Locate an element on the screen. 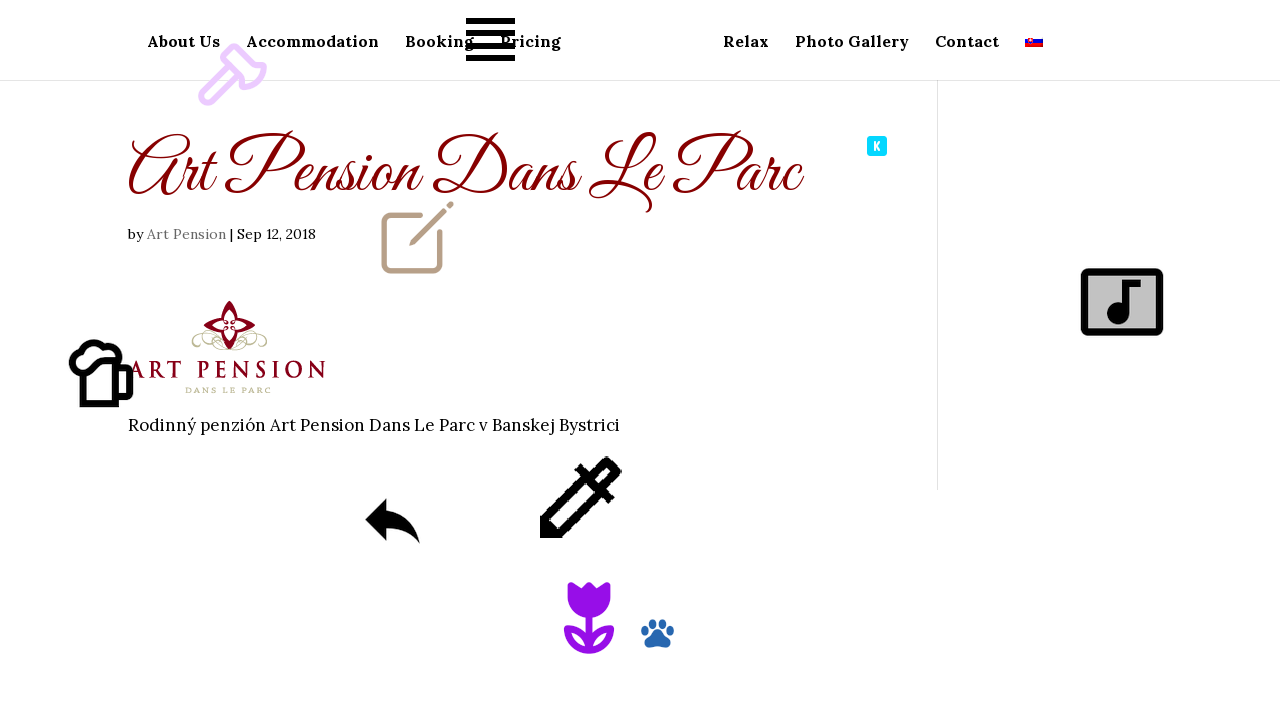 The image size is (1280, 720). view content in headline or list format is located at coordinates (490, 39).